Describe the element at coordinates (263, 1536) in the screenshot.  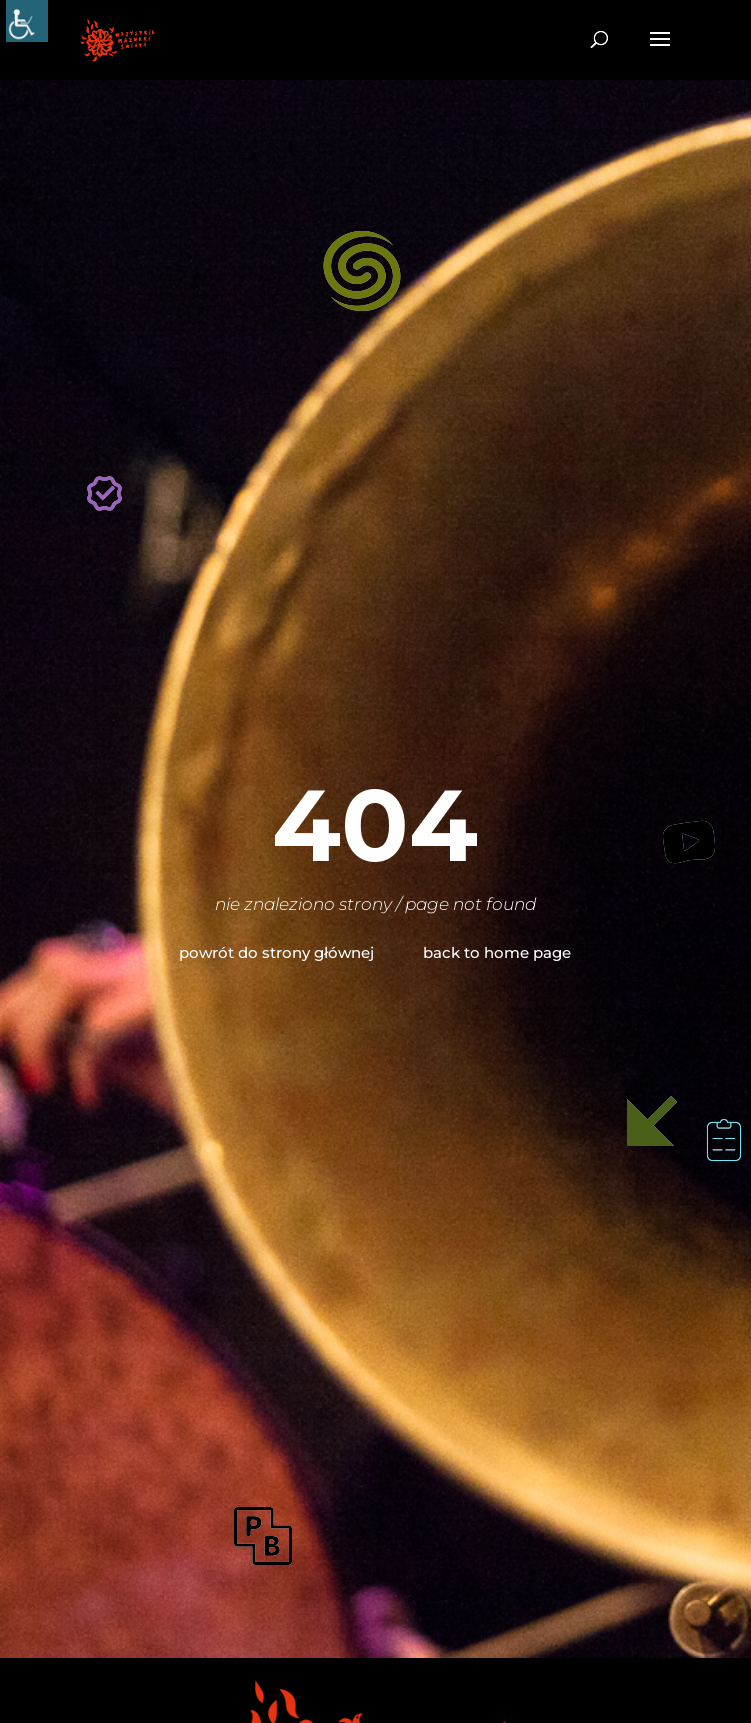
I see `pocketbase logo - open-source backend service` at that location.